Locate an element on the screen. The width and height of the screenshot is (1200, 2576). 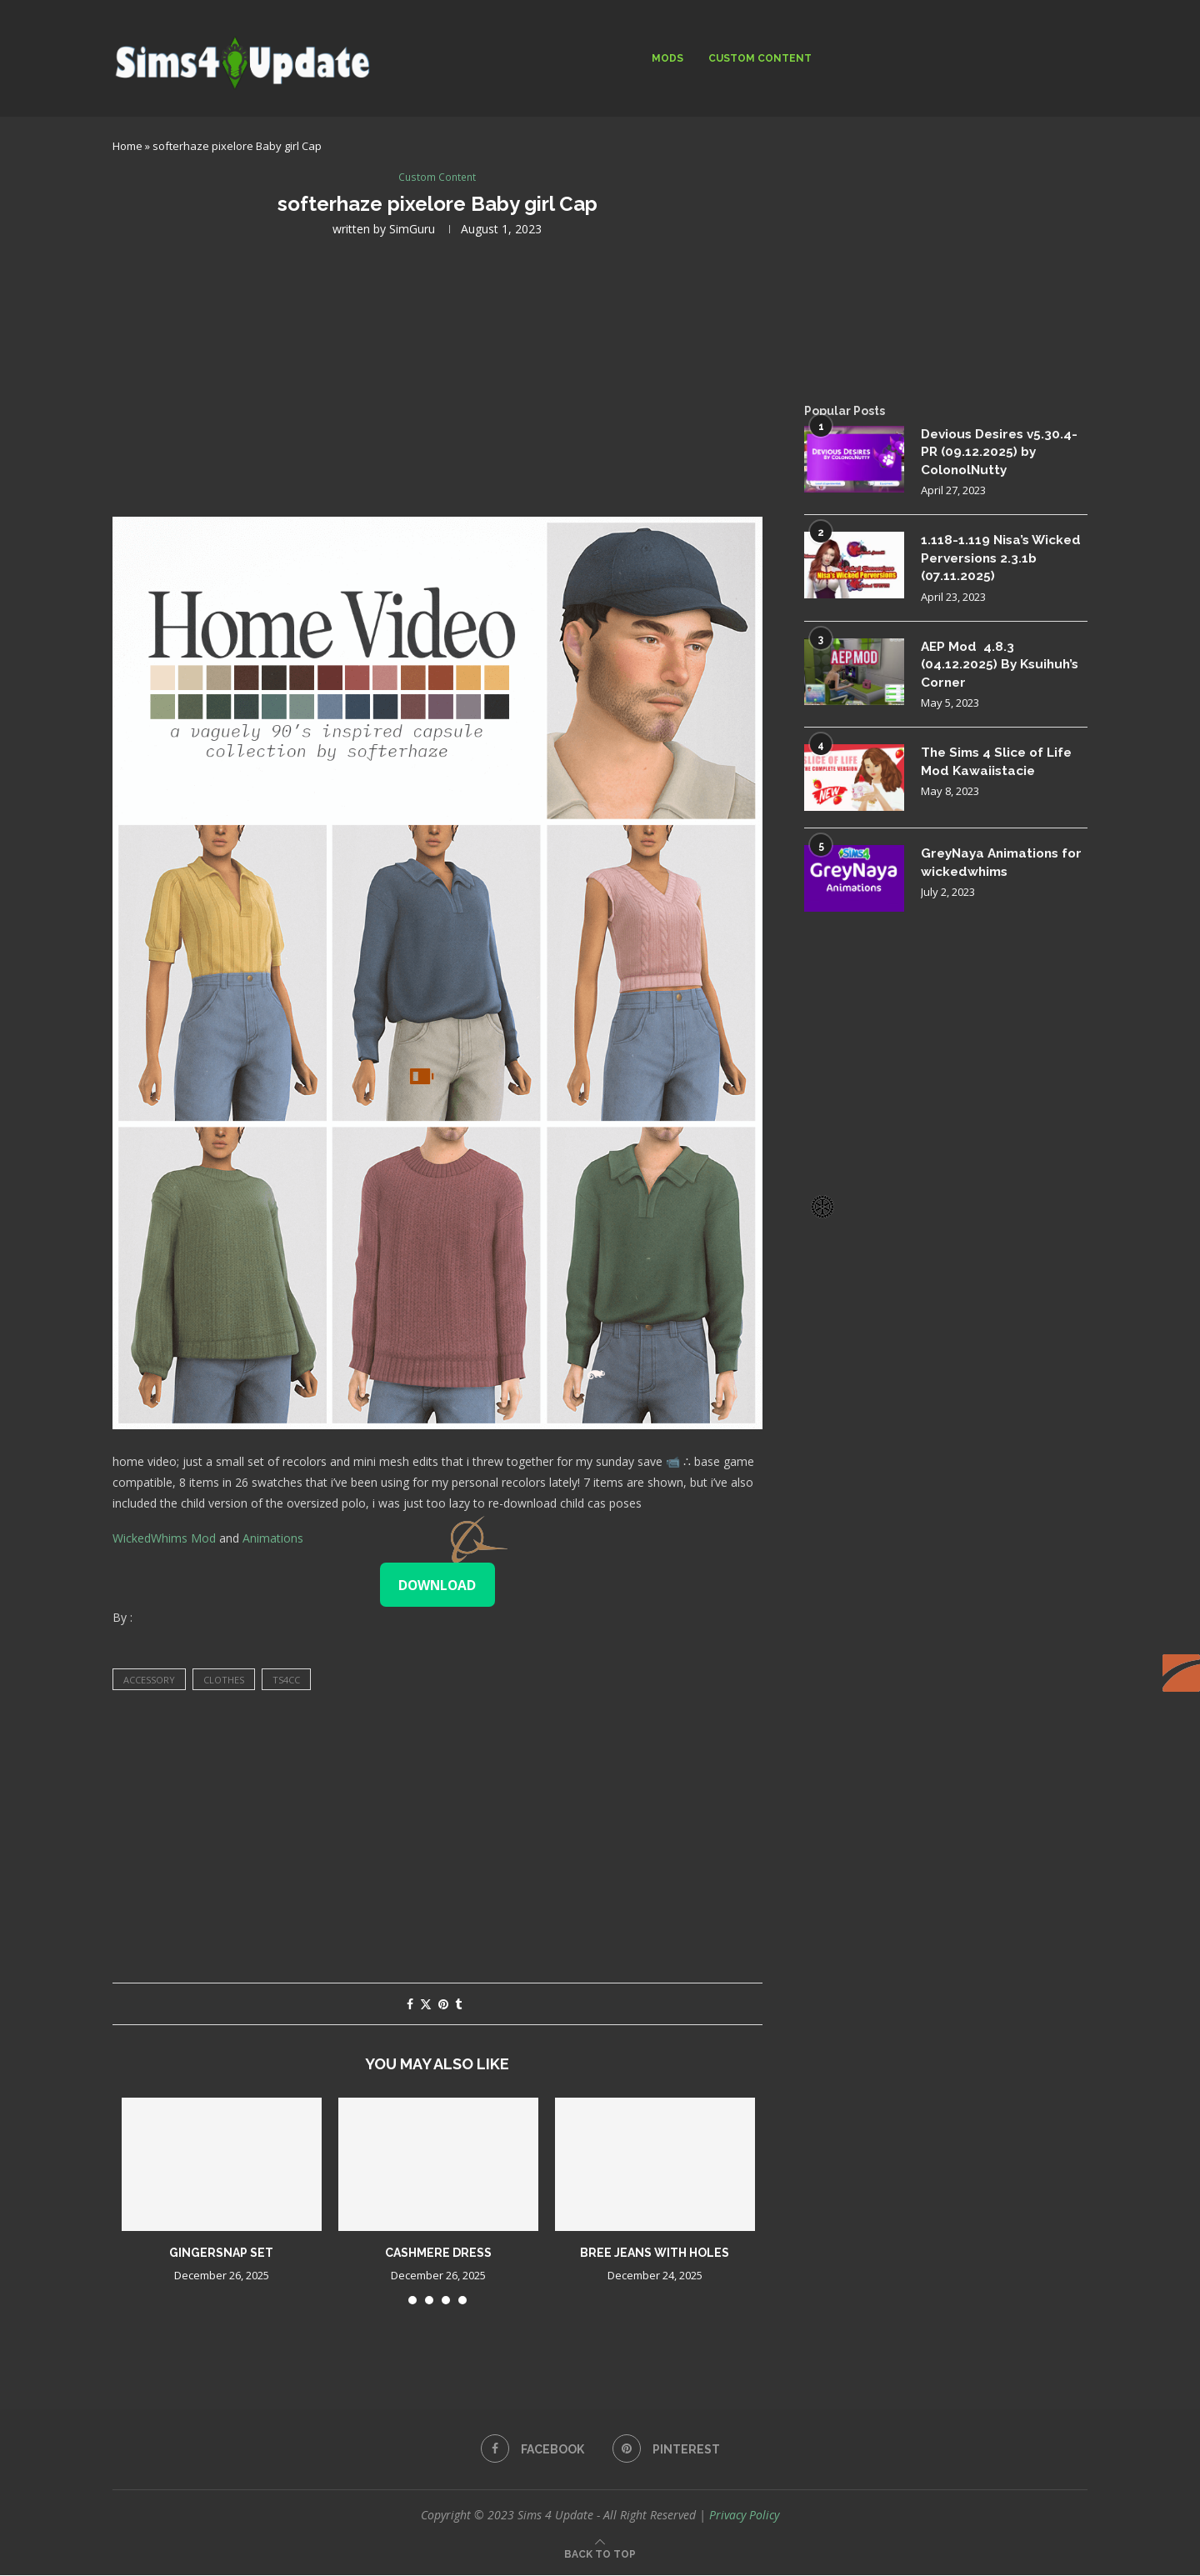
SUSE Linux brand logo is located at coordinates (596, 1374).